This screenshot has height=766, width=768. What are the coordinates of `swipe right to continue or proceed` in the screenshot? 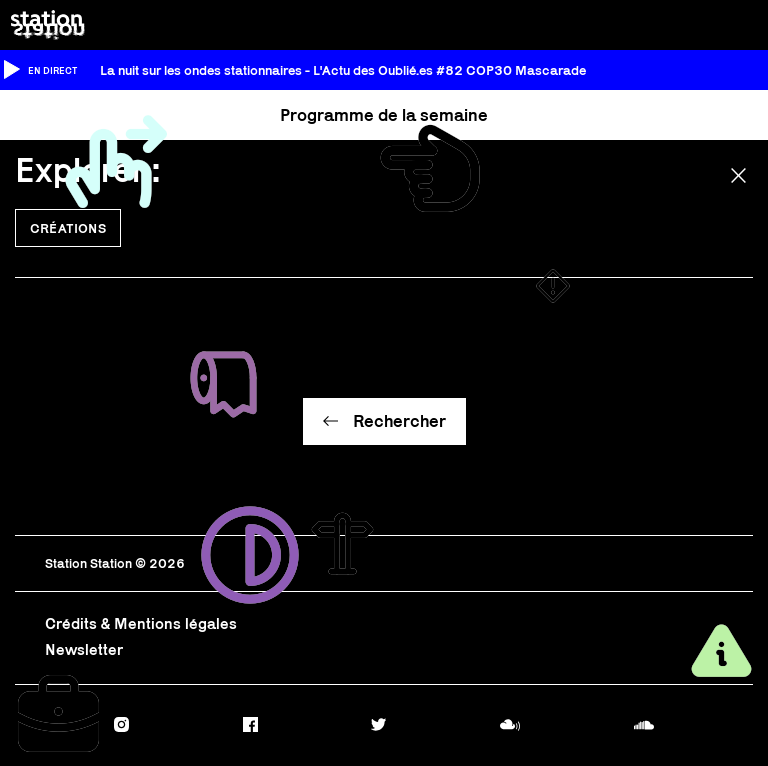 It's located at (112, 165).